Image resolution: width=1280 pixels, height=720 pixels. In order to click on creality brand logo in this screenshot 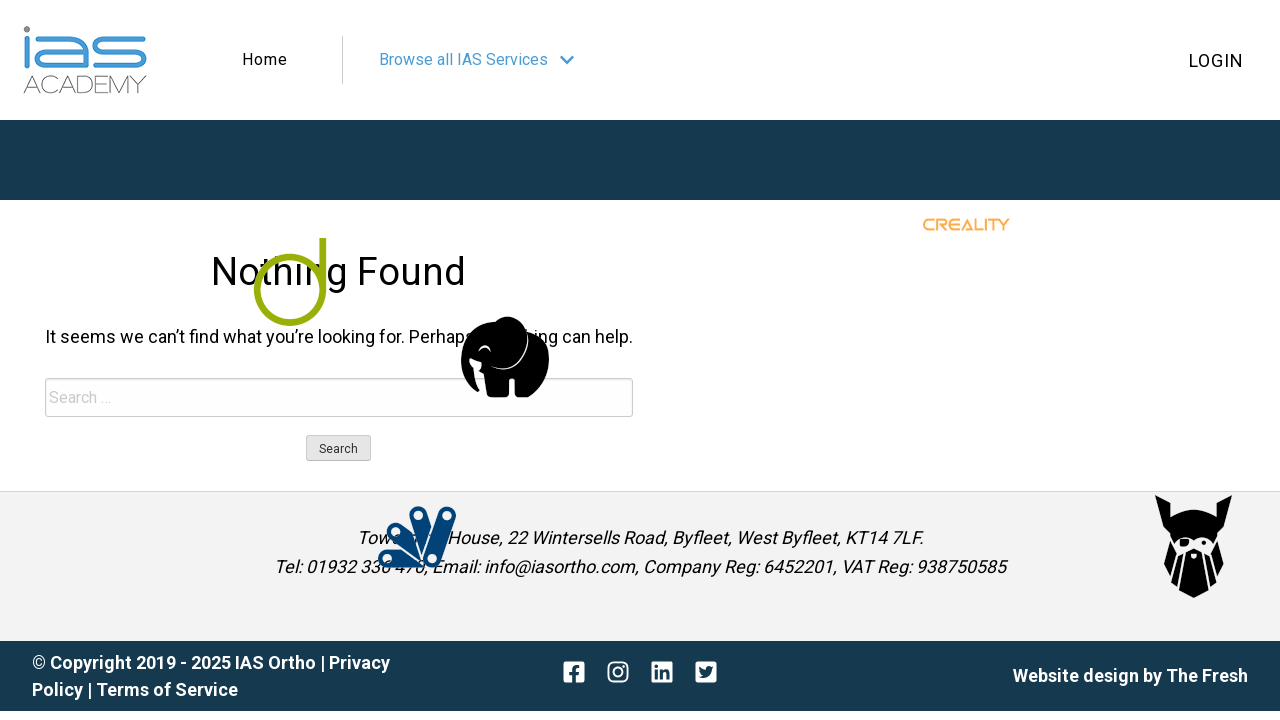, I will do `click(966, 224)`.